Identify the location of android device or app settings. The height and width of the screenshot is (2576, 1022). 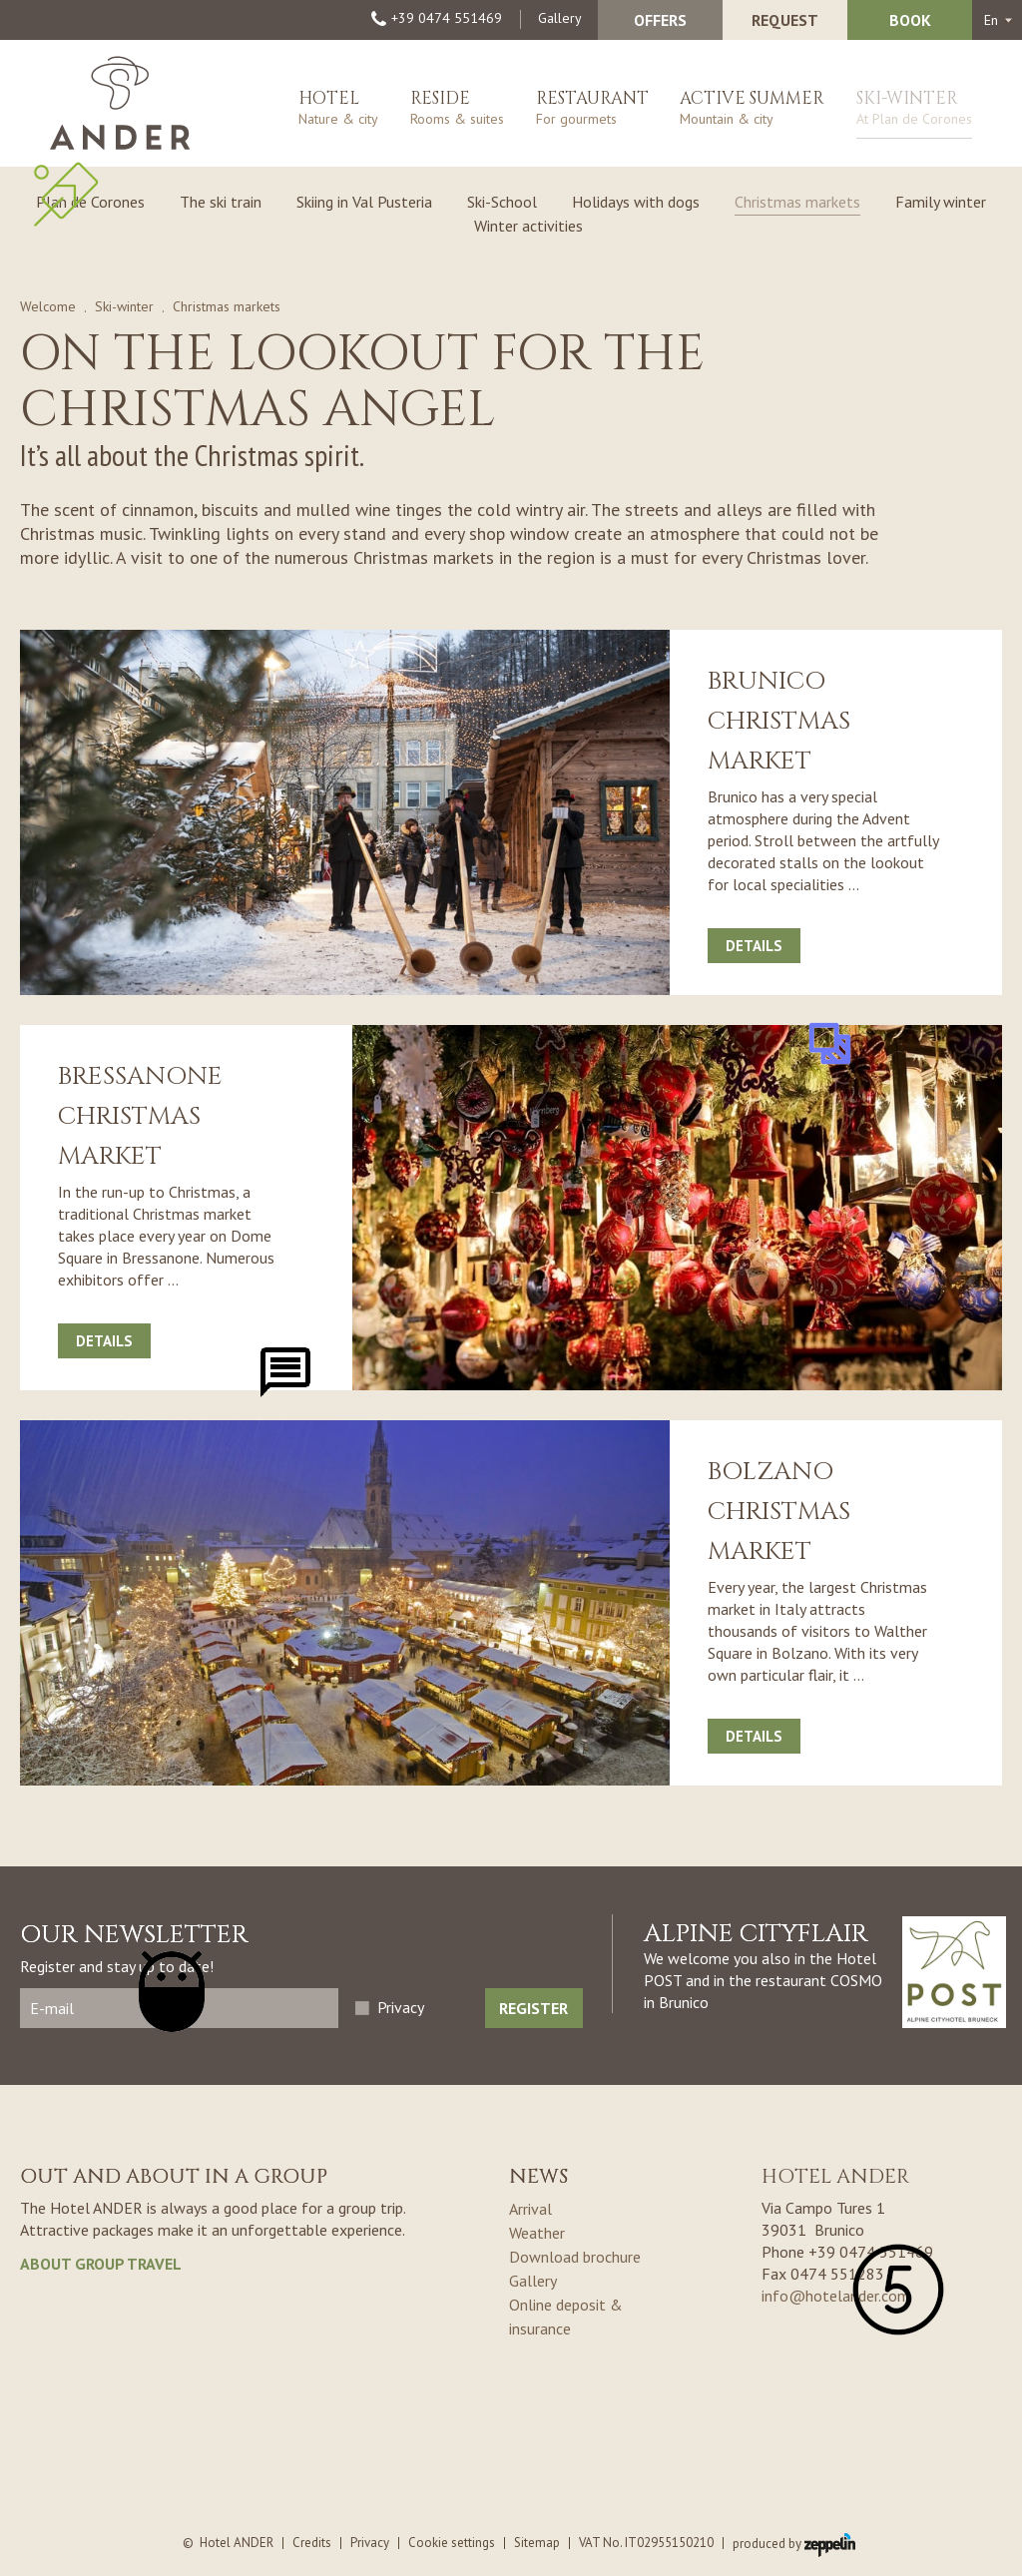
(172, 1990).